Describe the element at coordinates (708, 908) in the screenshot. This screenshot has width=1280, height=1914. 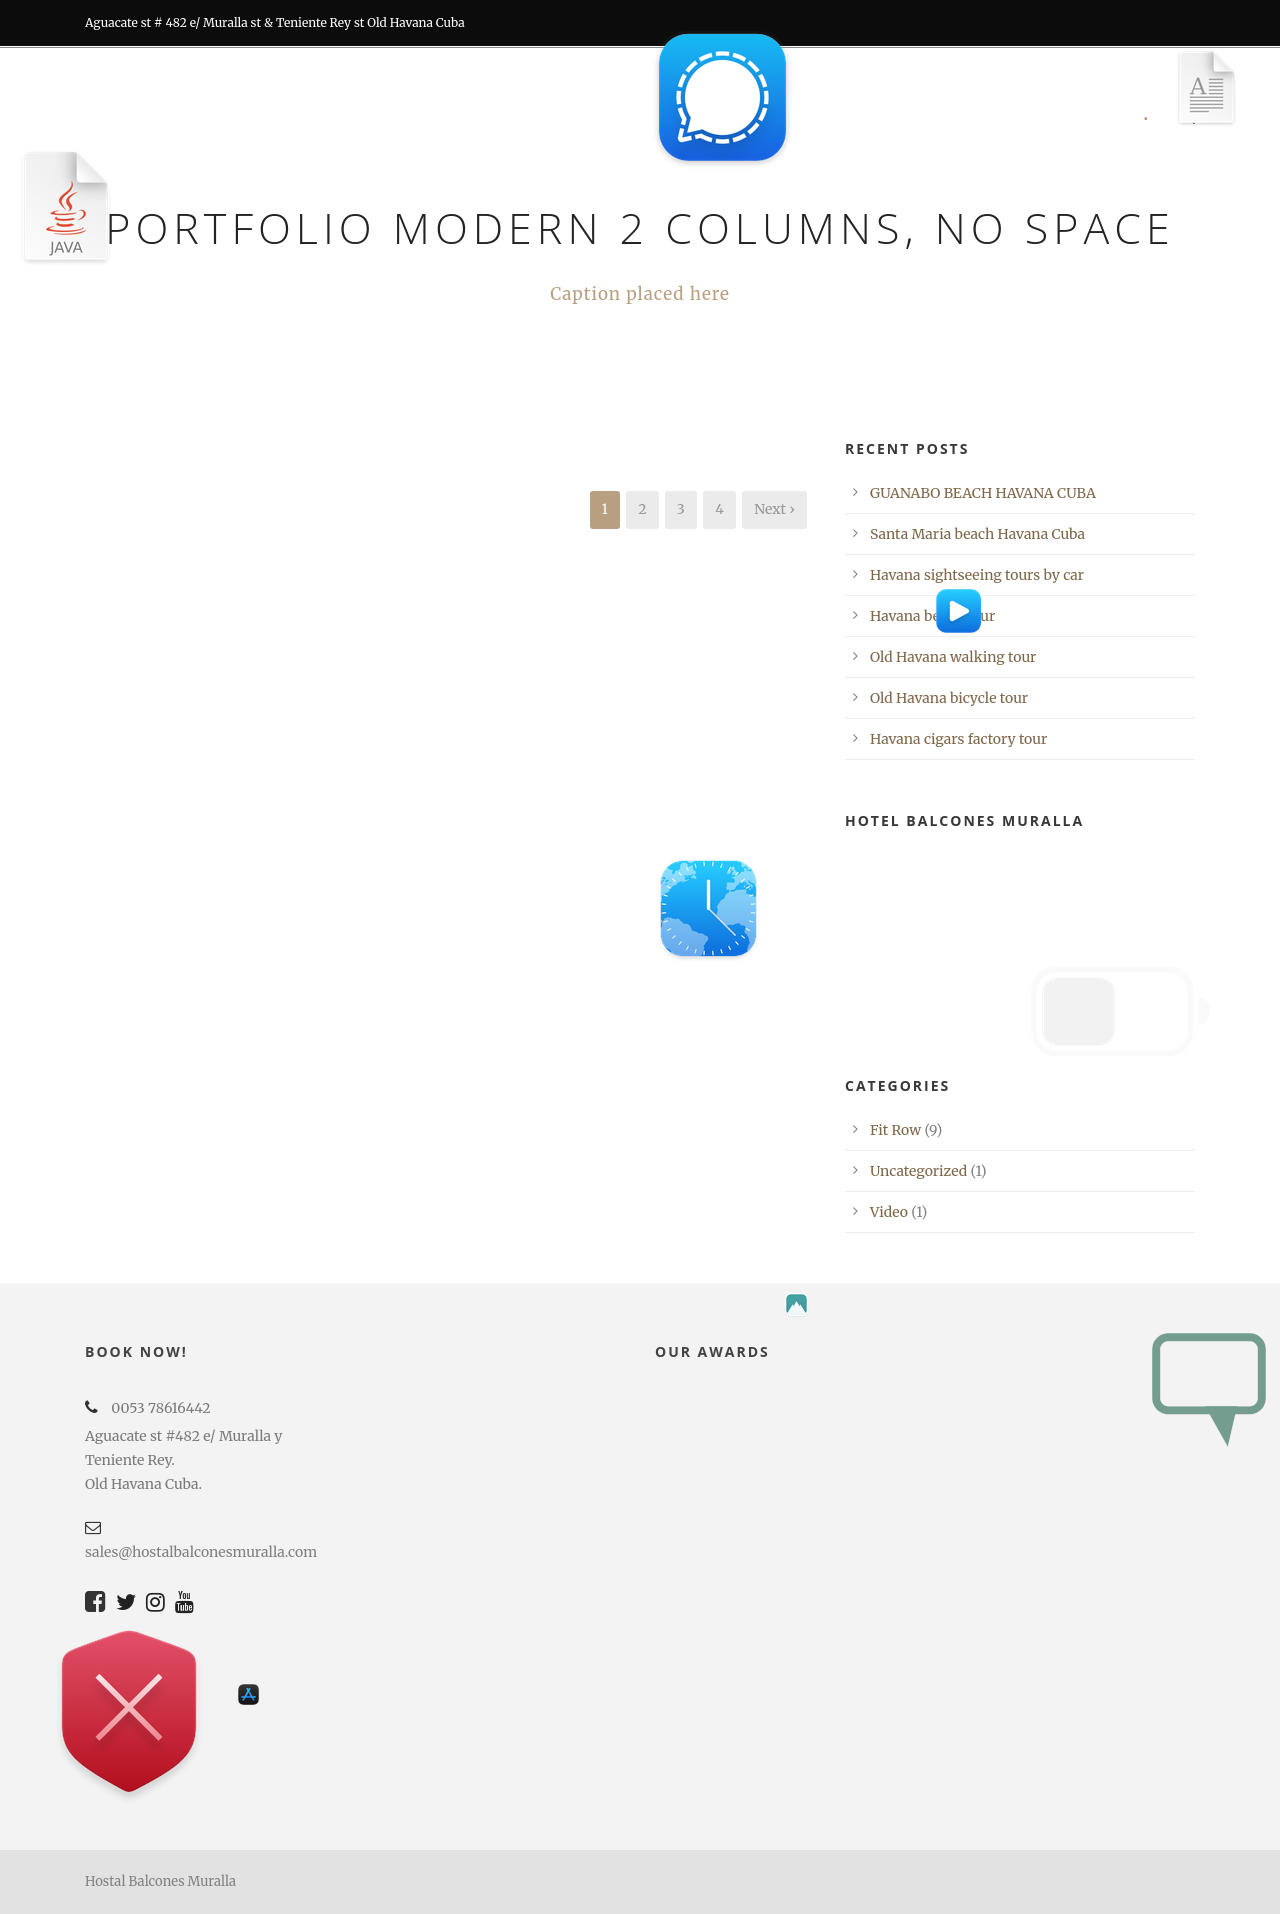
I see `open network time protocol settings` at that location.